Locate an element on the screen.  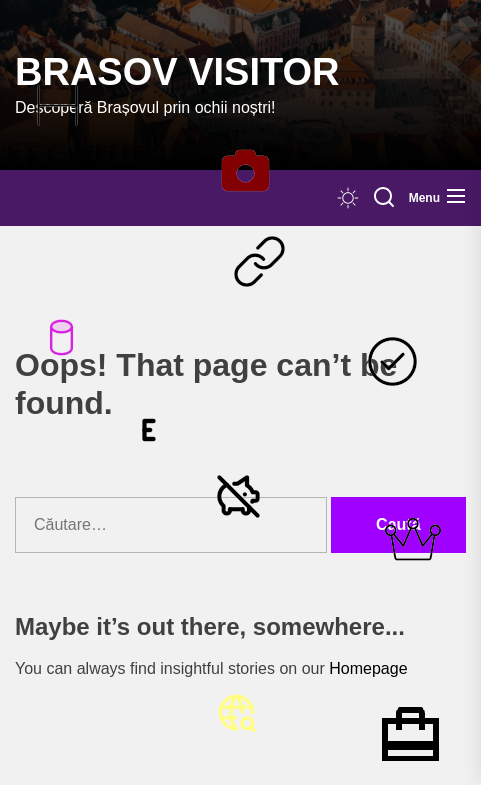
database or data storage is located at coordinates (61, 337).